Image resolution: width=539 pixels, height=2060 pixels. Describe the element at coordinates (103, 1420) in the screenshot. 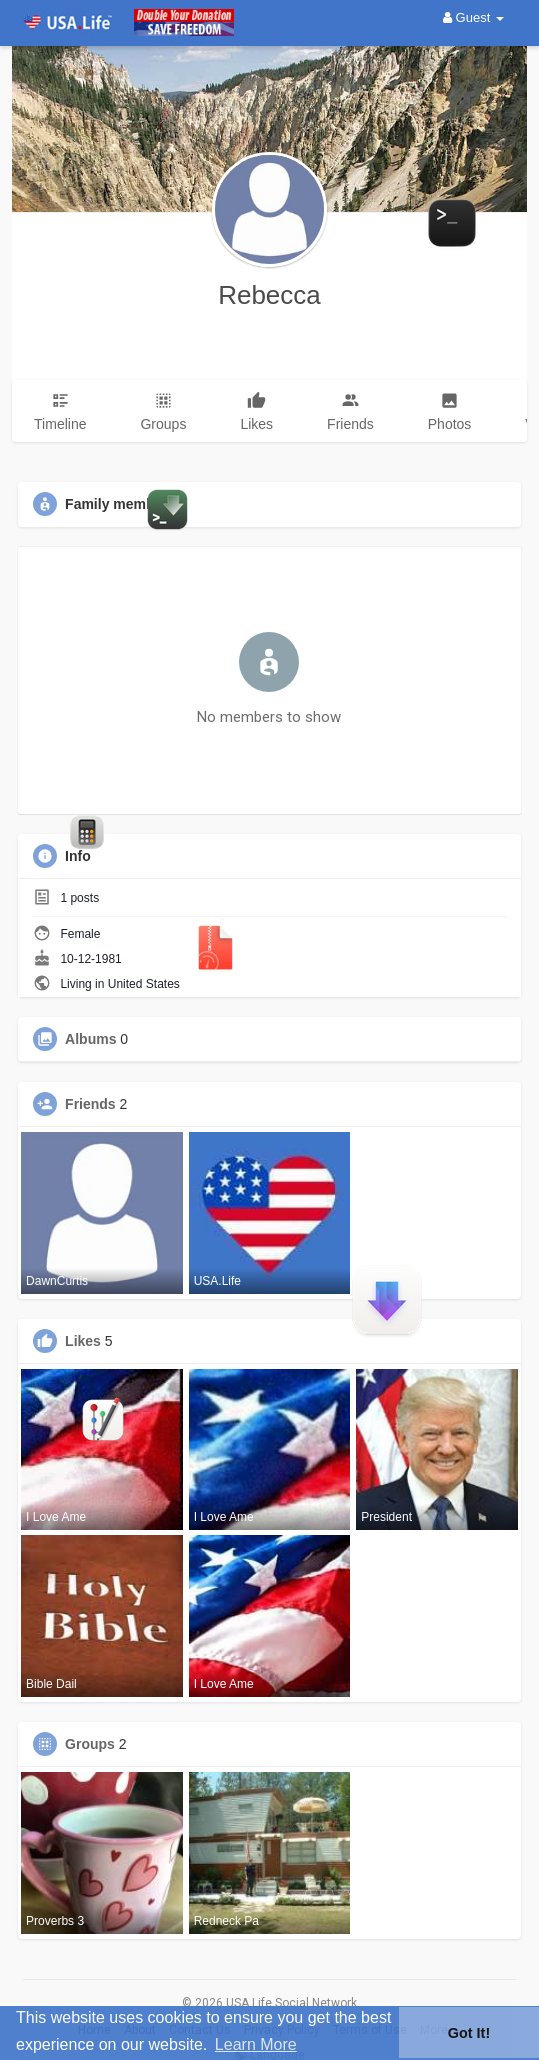

I see `open commit, a git commit message editor` at that location.